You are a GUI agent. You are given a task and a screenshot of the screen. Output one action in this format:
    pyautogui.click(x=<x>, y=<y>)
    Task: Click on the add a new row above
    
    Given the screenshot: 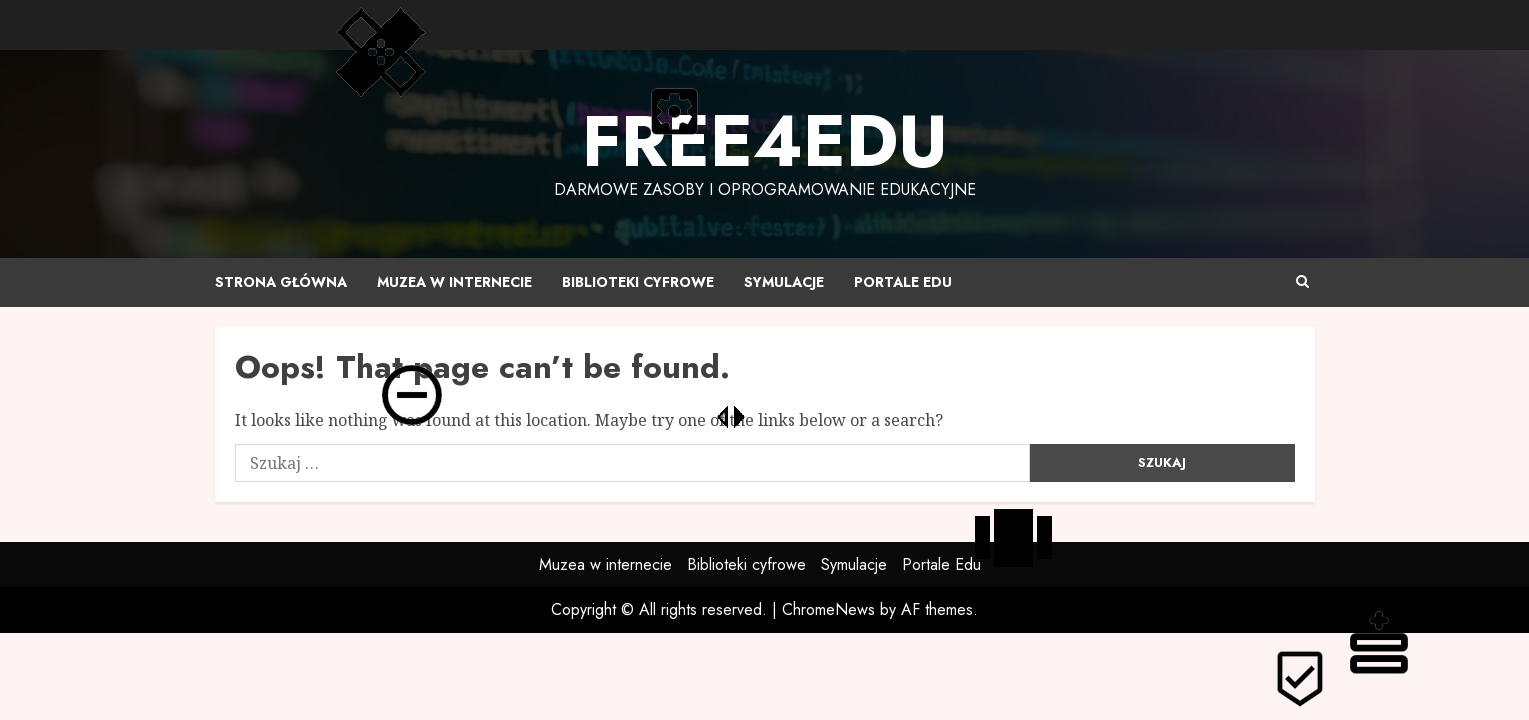 What is the action you would take?
    pyautogui.click(x=1379, y=647)
    